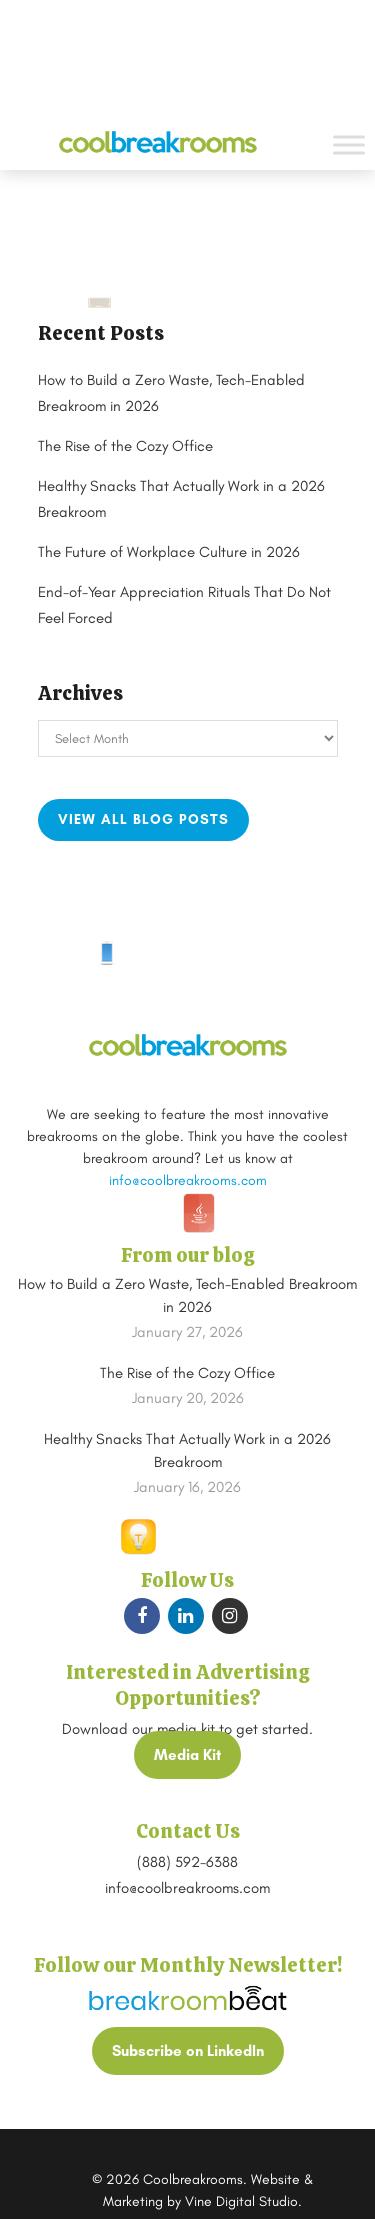  I want to click on open the Tips app for helpful hints and tutorials, so click(138, 1536).